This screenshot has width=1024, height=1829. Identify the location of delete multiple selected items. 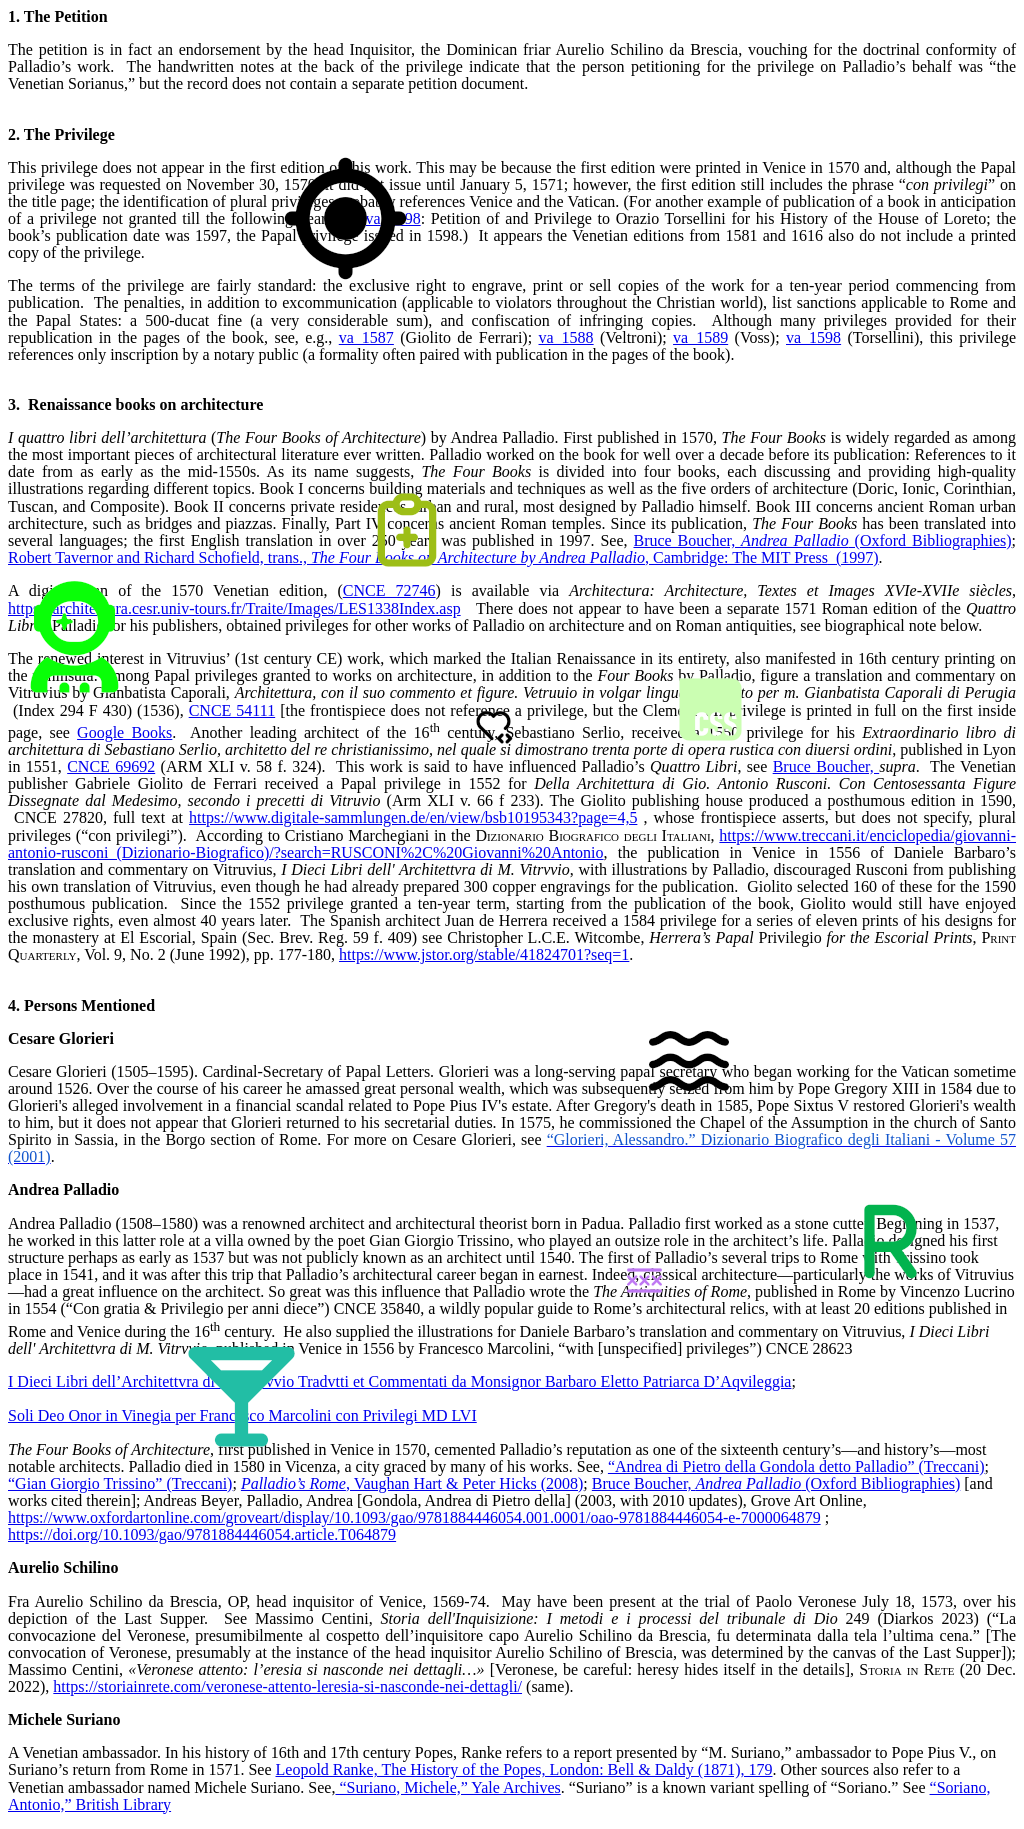
(644, 1280).